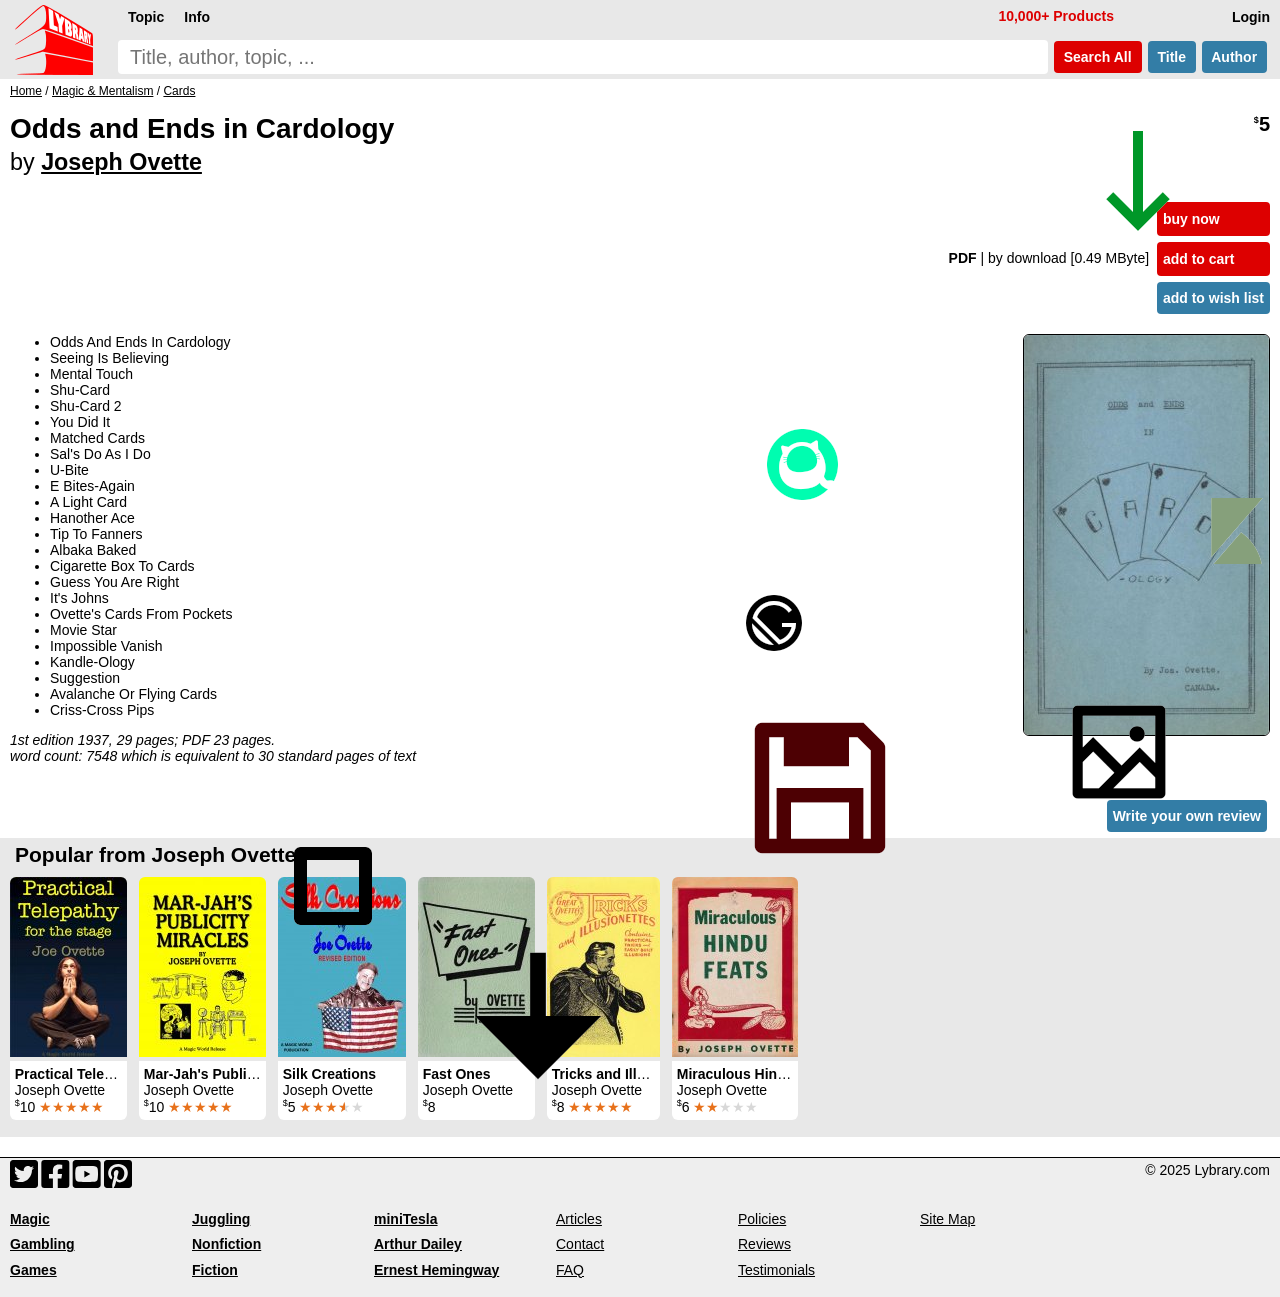  Describe the element at coordinates (774, 623) in the screenshot. I see `Gatsby framework logo` at that location.